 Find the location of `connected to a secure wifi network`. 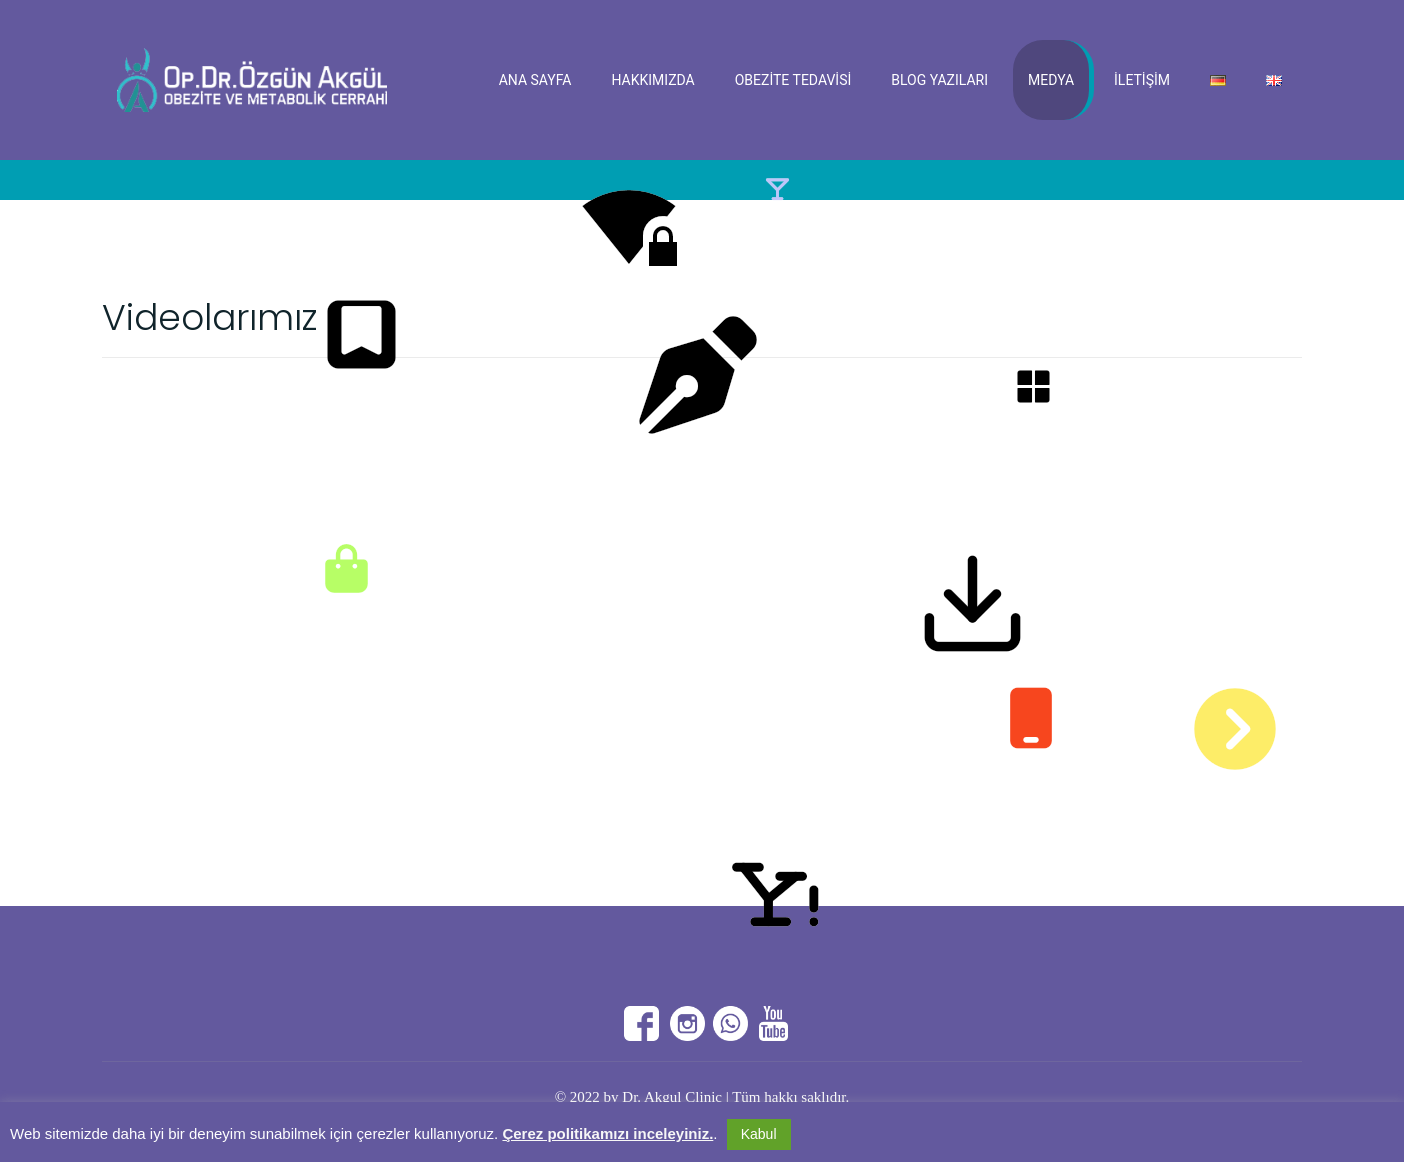

connected to a secure wifi network is located at coordinates (629, 226).